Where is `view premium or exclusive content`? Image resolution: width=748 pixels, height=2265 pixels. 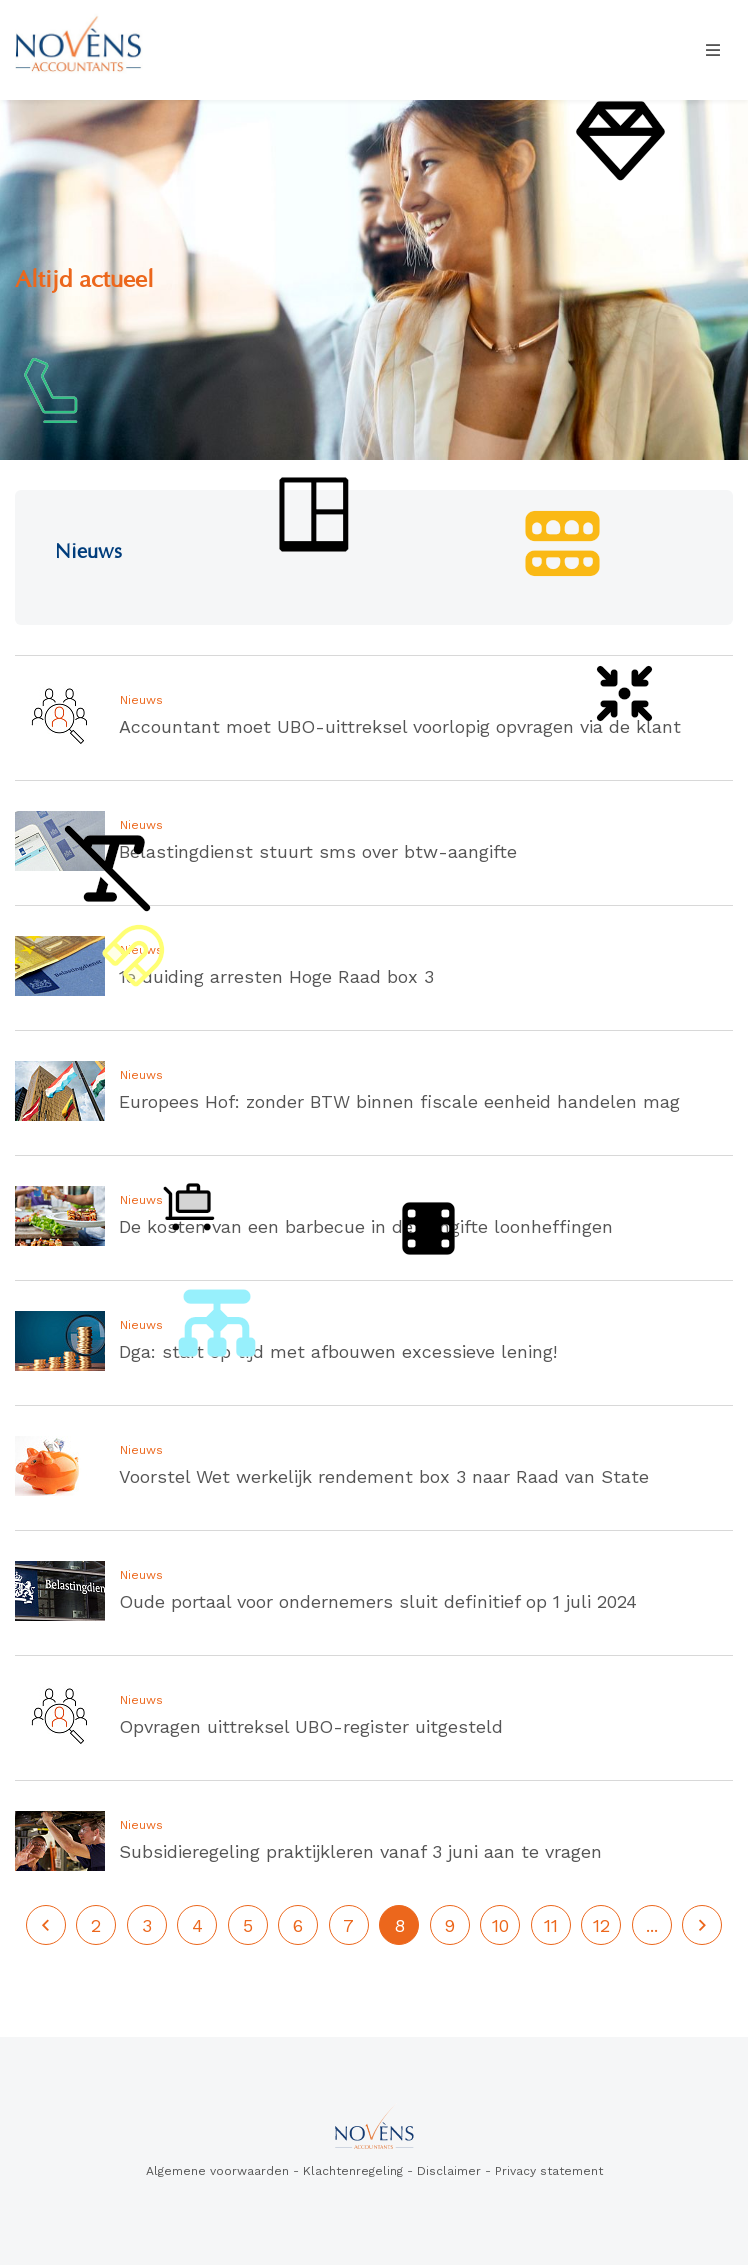
view premium or exclusive content is located at coordinates (620, 141).